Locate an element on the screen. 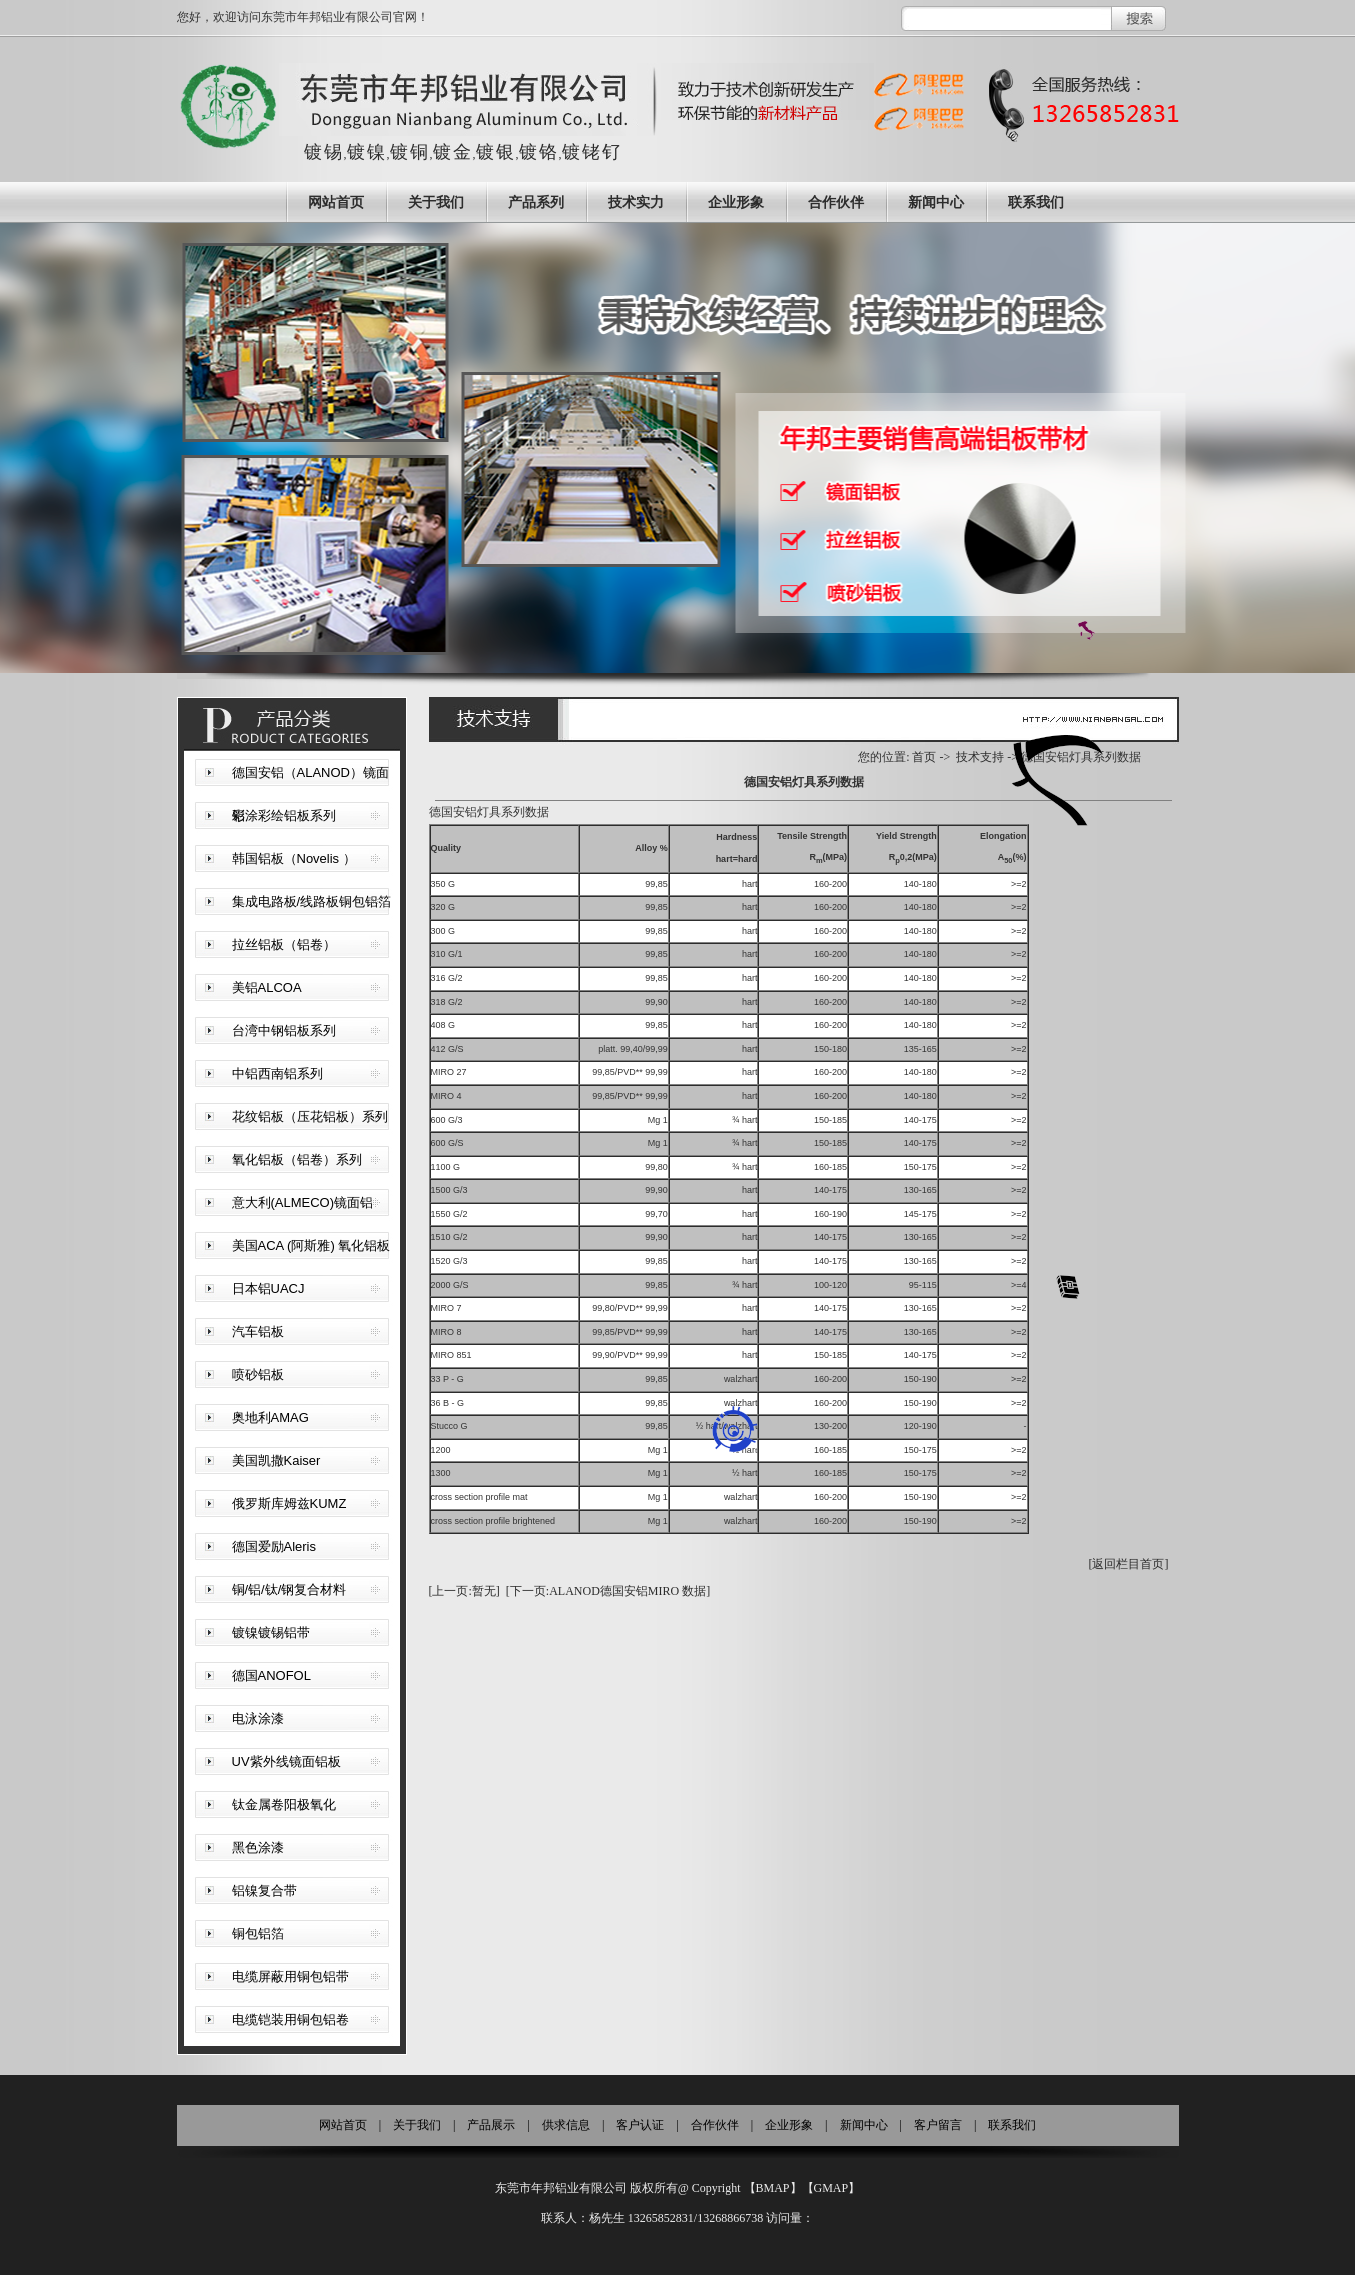  access microscope or magnification tools is located at coordinates (735, 1429).